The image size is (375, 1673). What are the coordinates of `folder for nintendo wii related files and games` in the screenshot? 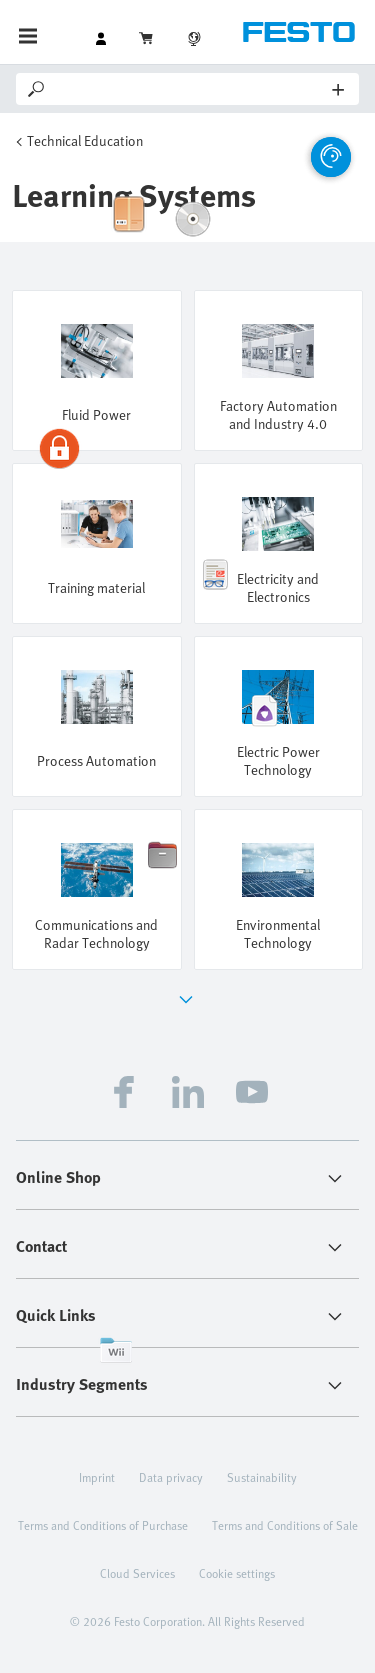 It's located at (116, 1351).